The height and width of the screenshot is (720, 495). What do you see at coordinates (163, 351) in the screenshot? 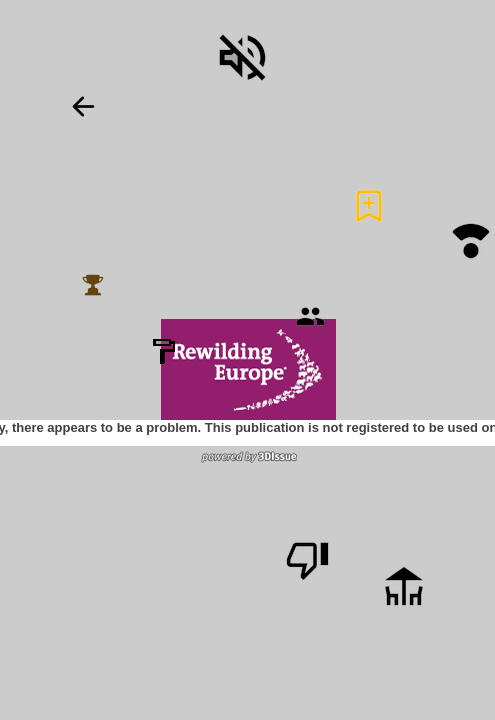
I see `apply formatting style to selected content` at bounding box center [163, 351].